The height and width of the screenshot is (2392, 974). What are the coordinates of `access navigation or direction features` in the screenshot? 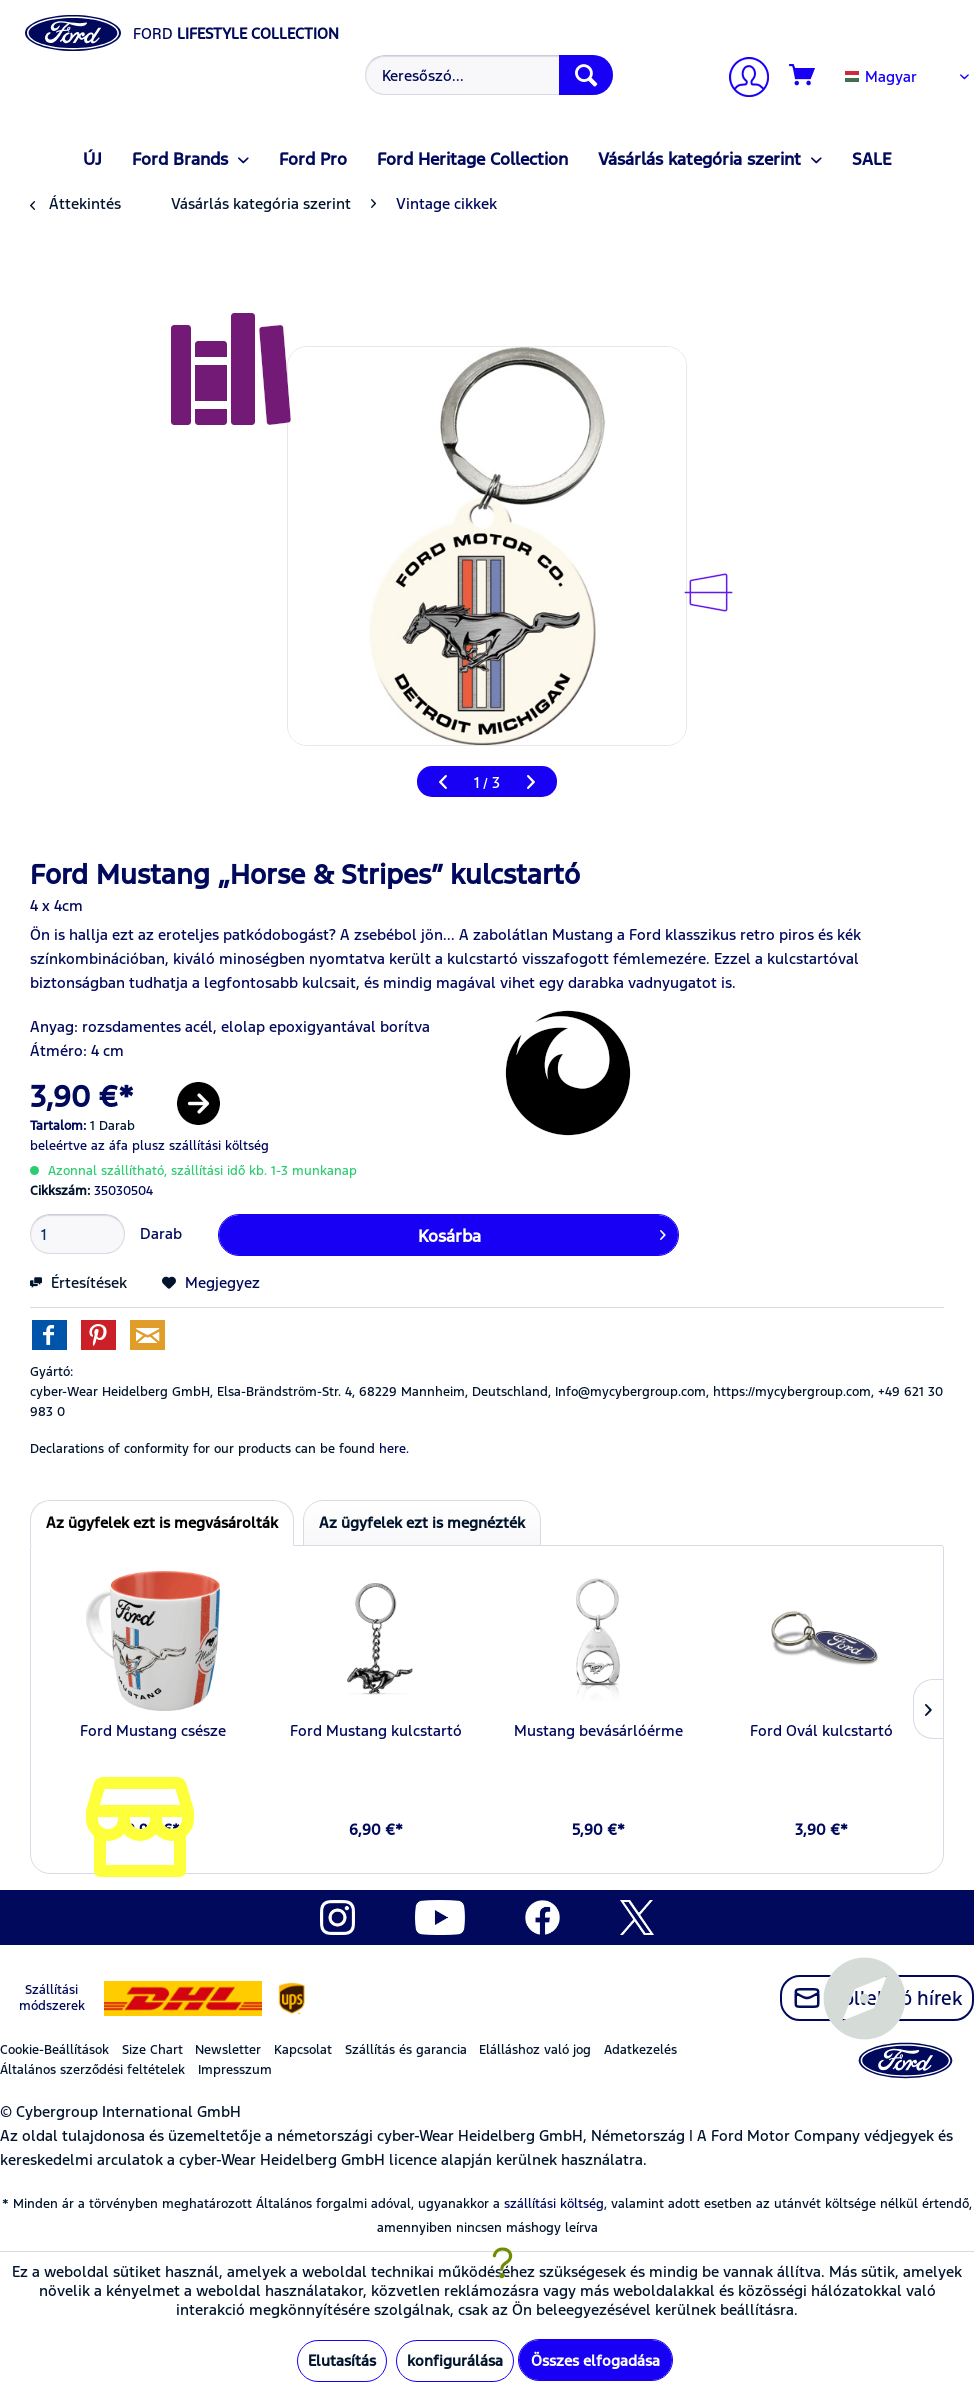 It's located at (864, 1998).